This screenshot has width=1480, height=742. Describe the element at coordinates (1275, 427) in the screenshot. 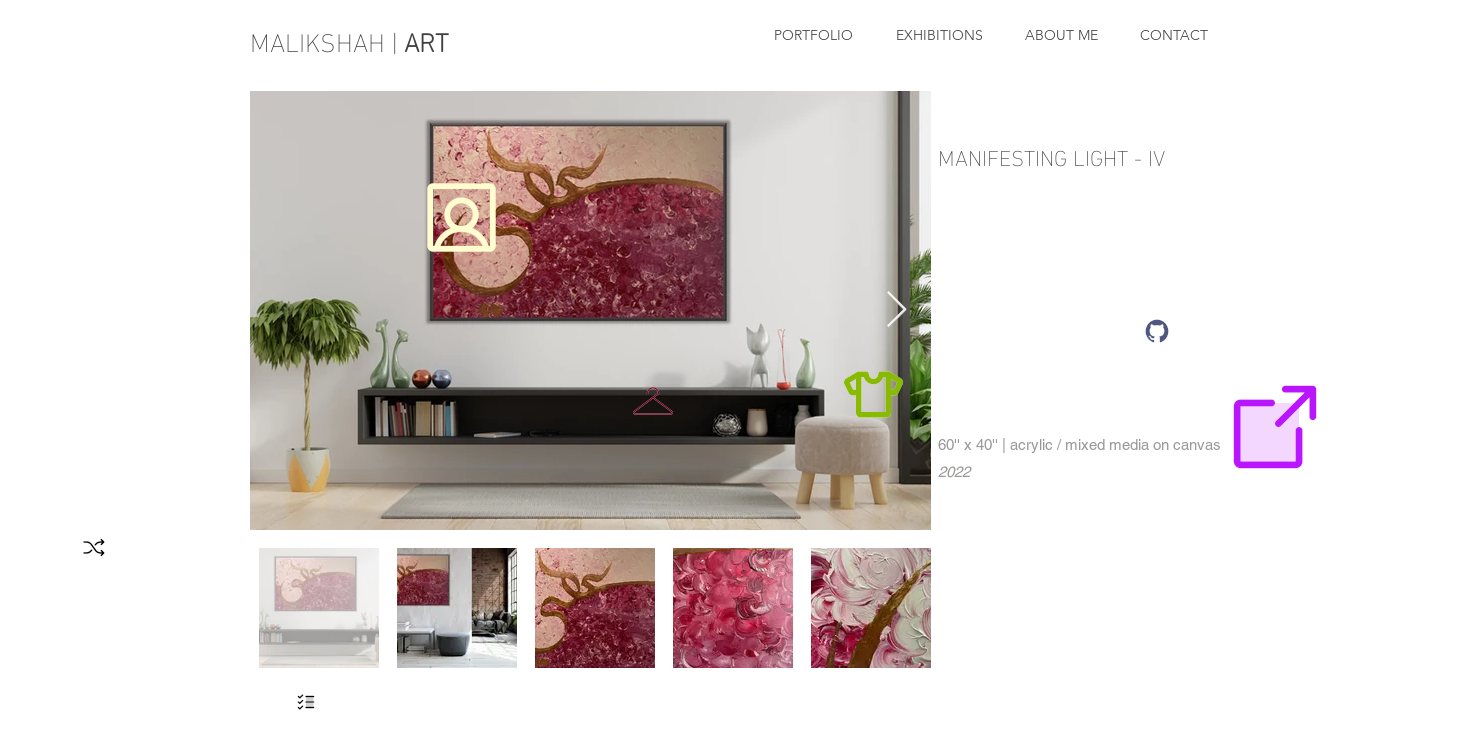

I see `open link in a new window or tab` at that location.